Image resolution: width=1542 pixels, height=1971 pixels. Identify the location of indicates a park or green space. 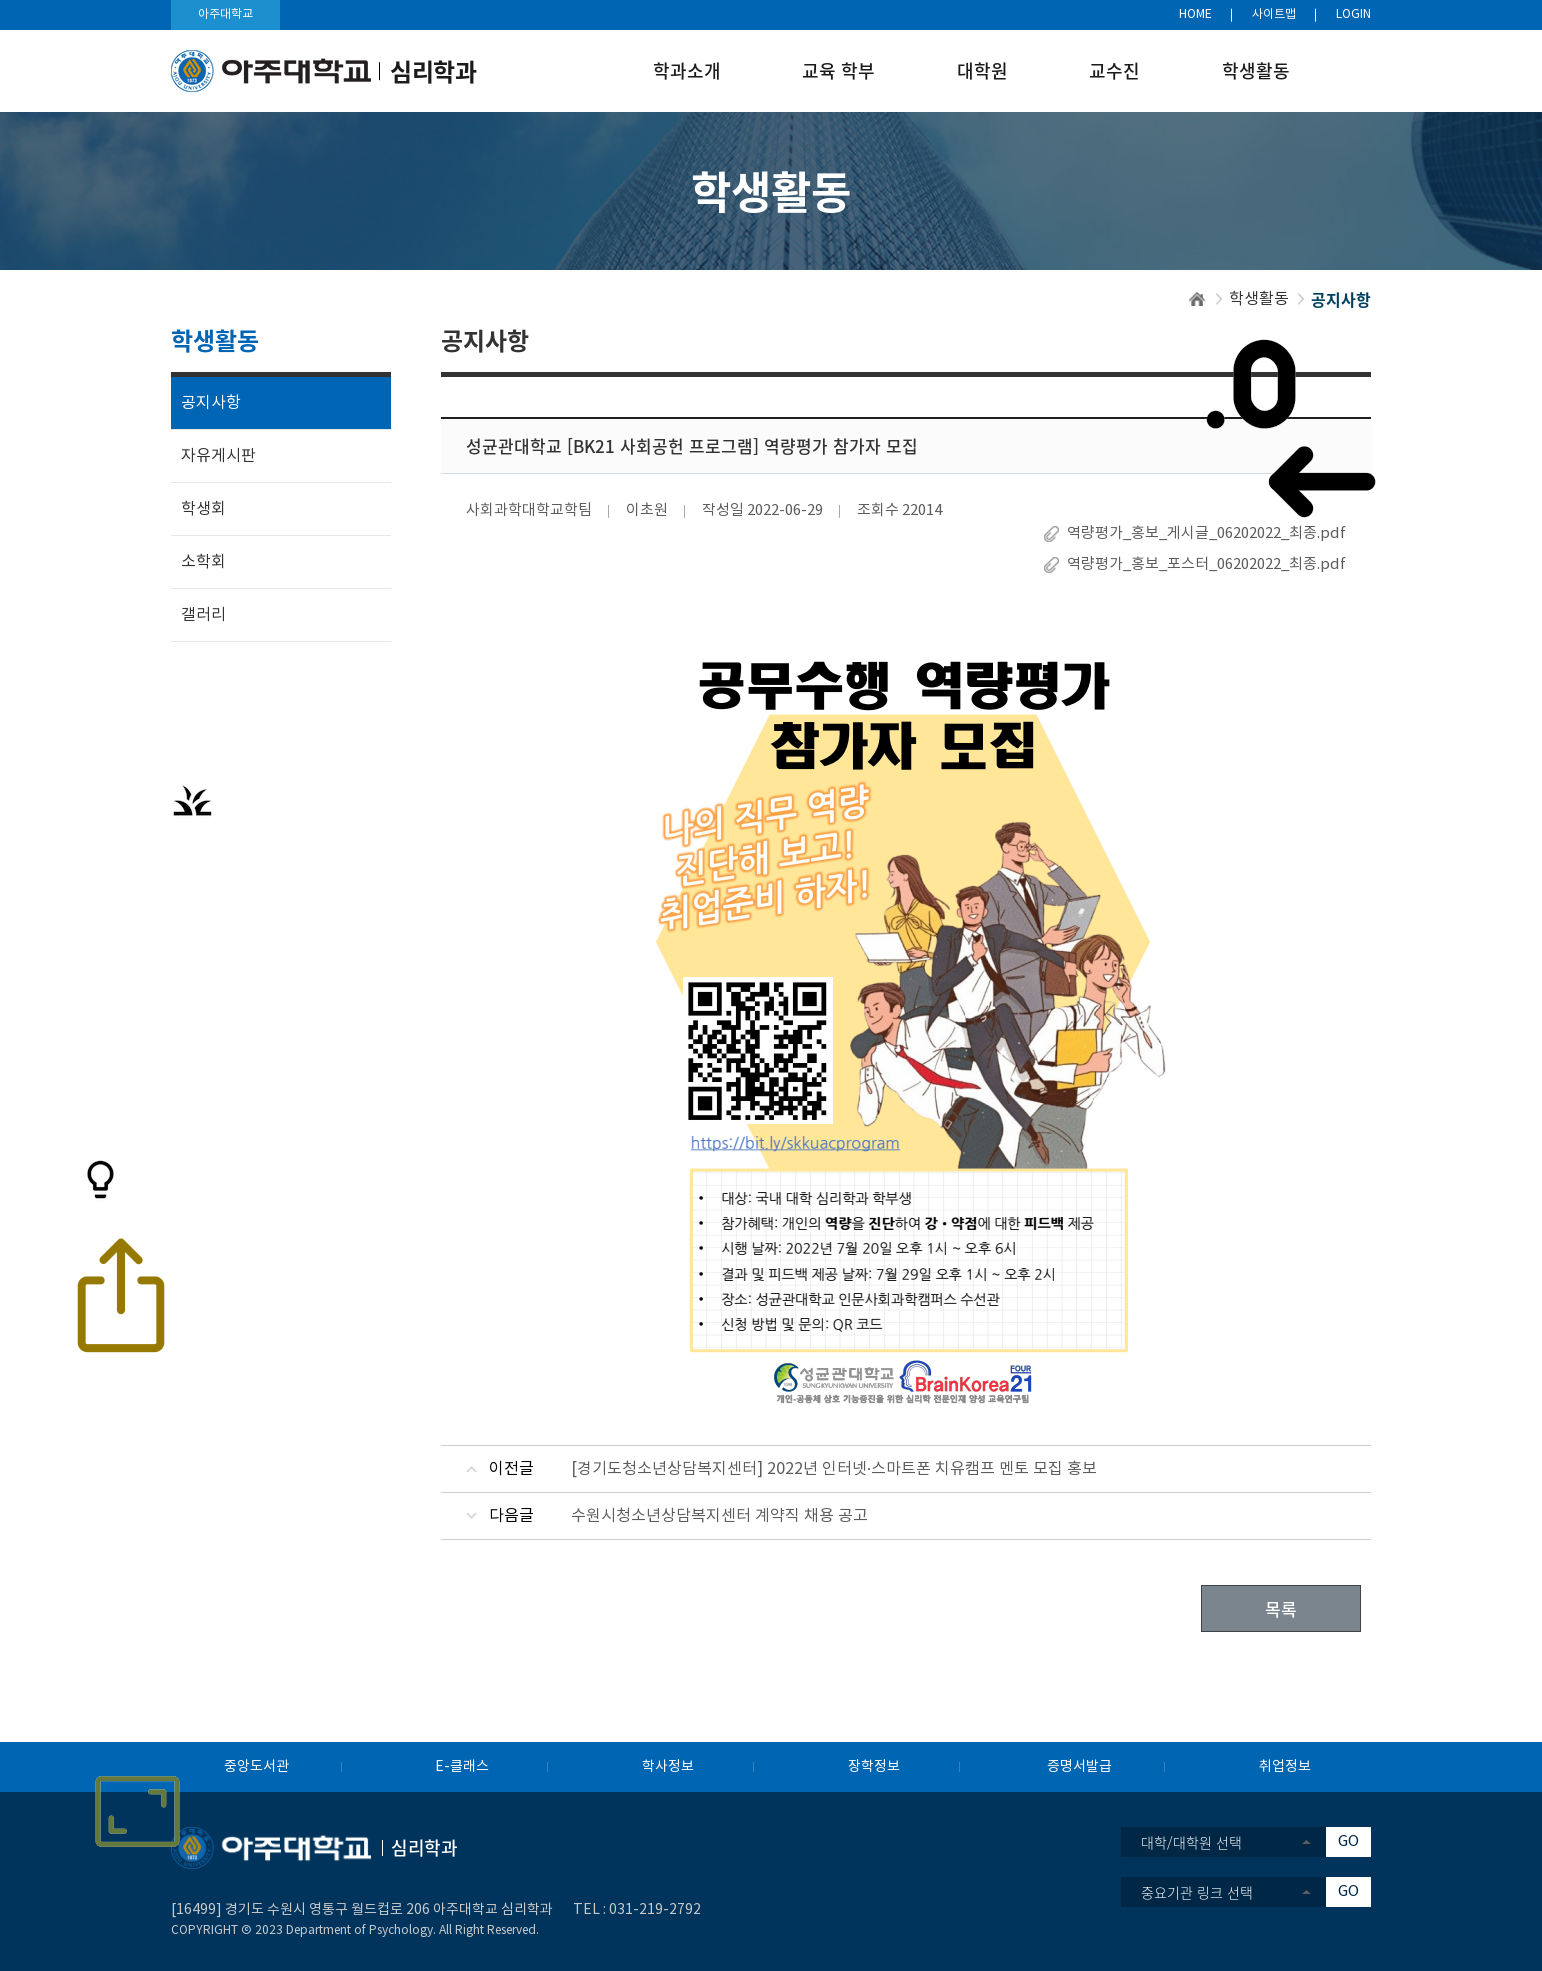
(192, 800).